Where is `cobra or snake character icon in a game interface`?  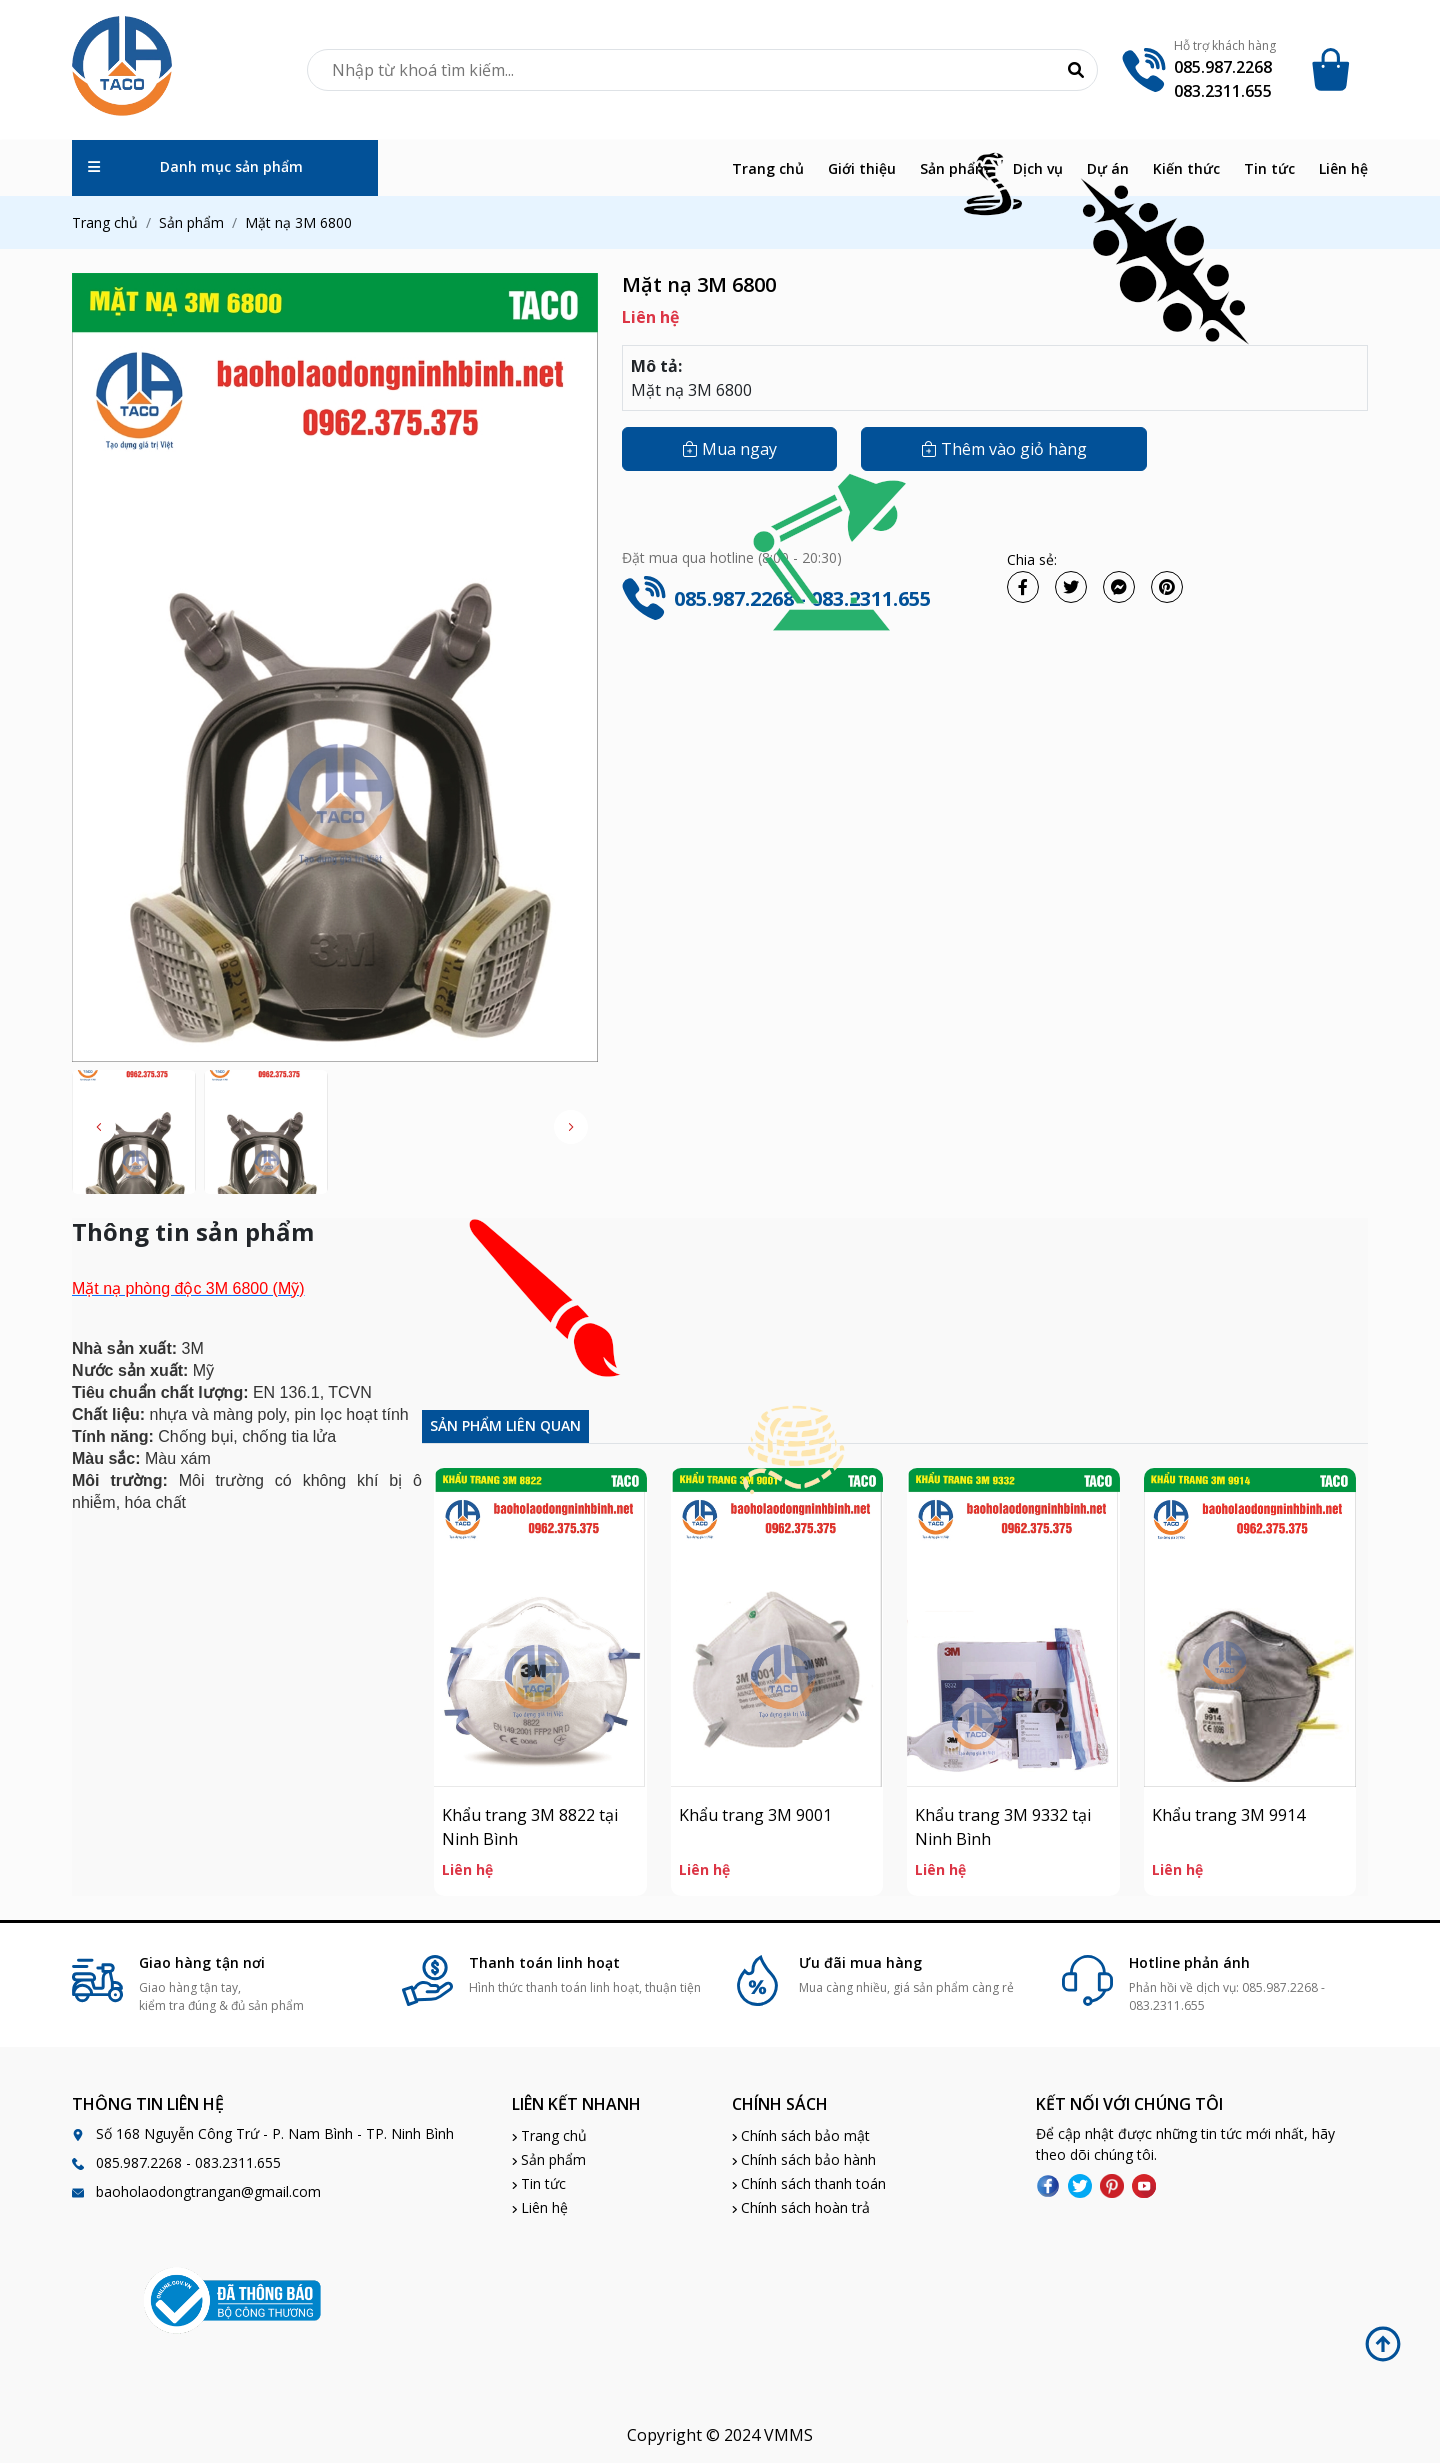 cobra or snake character icon in a game interface is located at coordinates (993, 184).